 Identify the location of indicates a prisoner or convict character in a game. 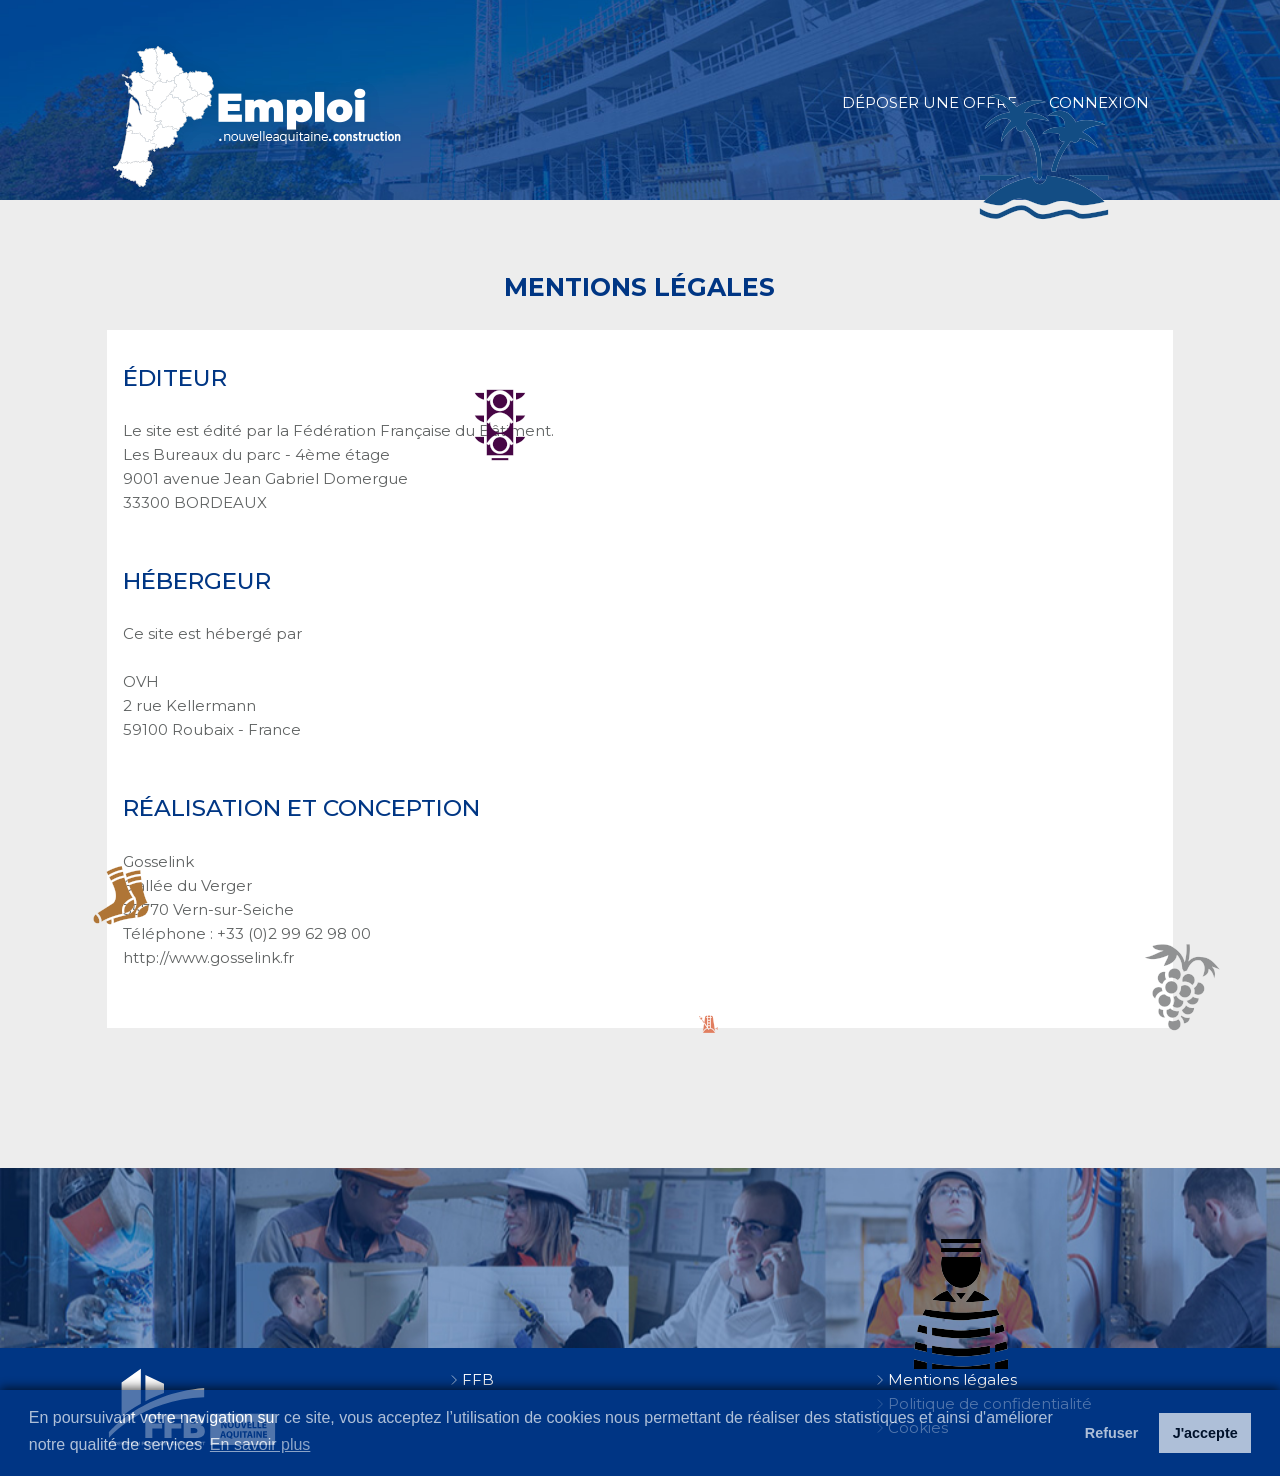
(961, 1304).